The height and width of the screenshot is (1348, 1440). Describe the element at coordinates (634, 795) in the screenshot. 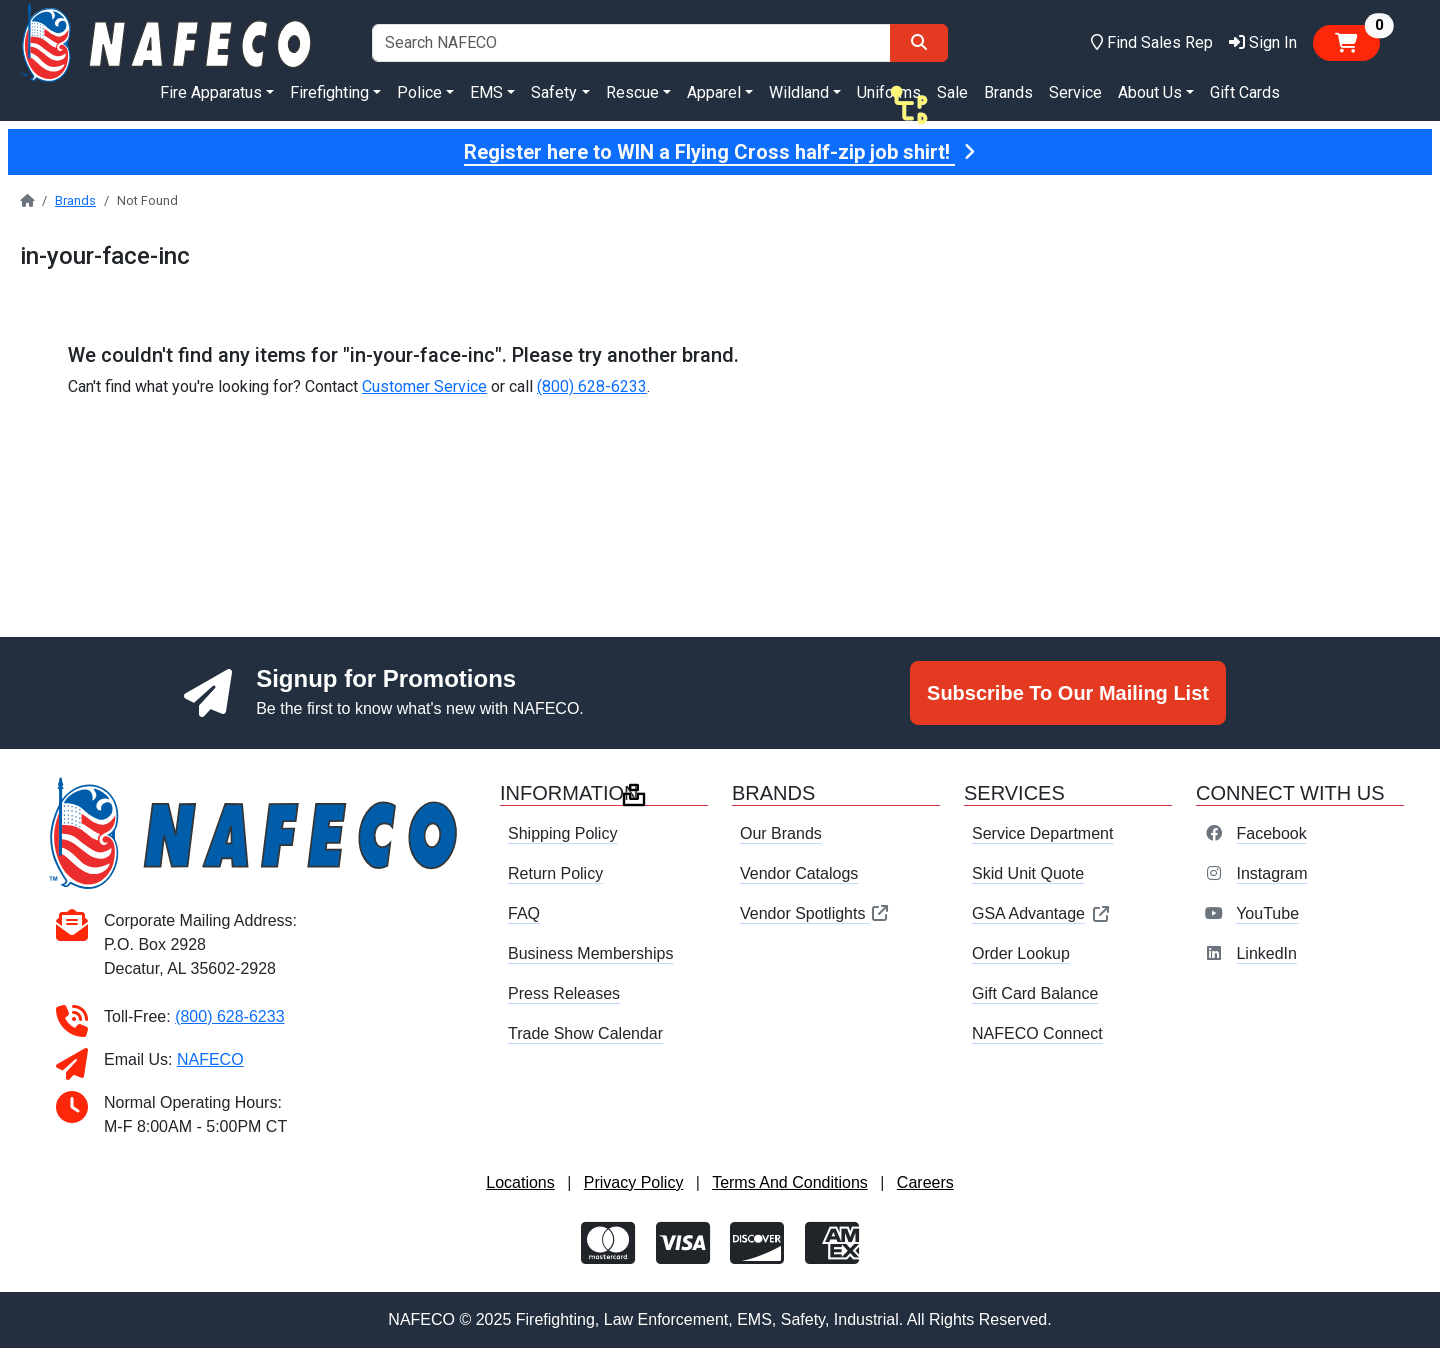

I see `access unsplash photo library` at that location.